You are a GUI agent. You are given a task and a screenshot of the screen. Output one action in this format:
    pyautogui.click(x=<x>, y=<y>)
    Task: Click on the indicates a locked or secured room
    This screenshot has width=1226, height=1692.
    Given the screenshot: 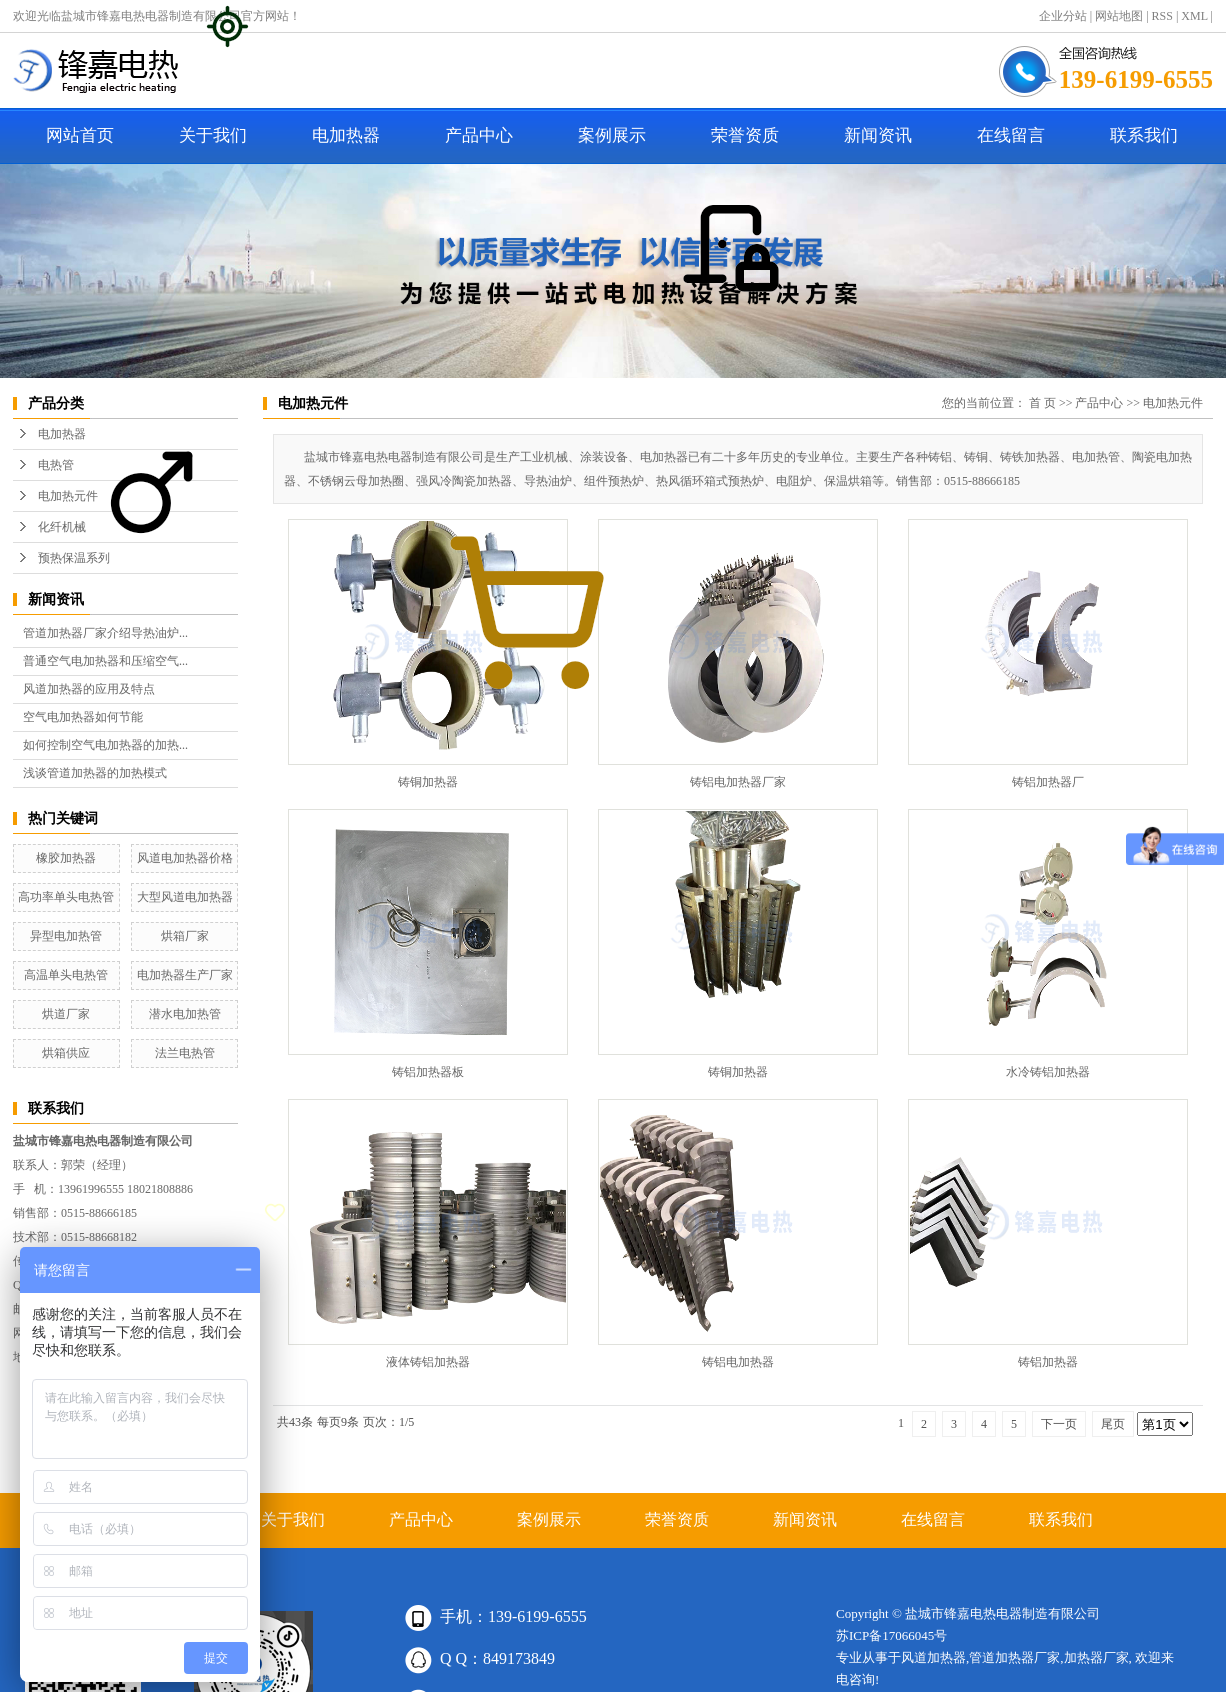 What is the action you would take?
    pyautogui.click(x=731, y=244)
    